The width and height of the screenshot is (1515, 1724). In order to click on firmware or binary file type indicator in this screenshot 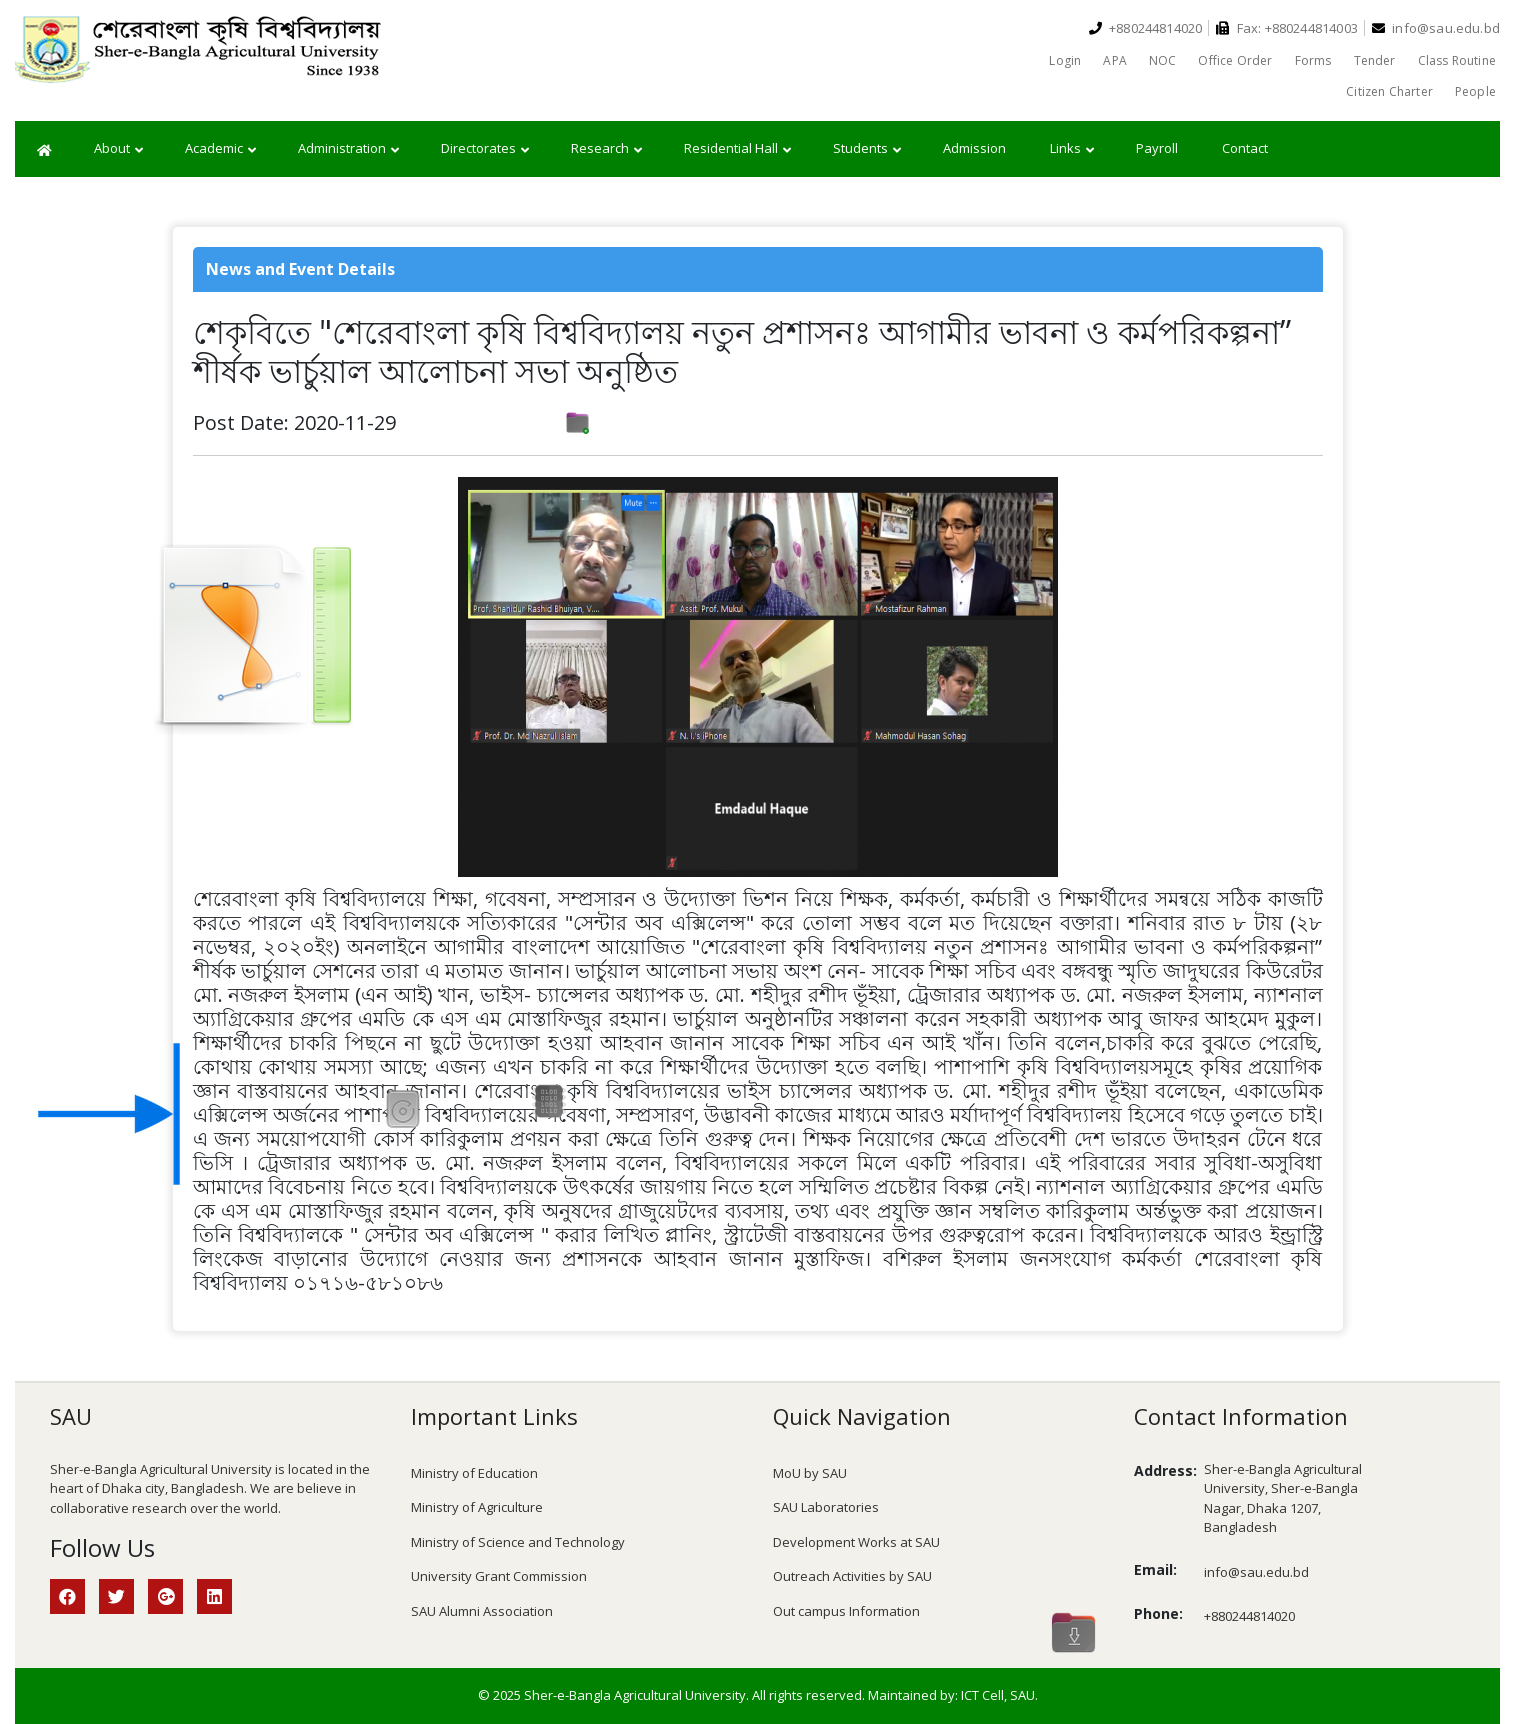, I will do `click(549, 1101)`.